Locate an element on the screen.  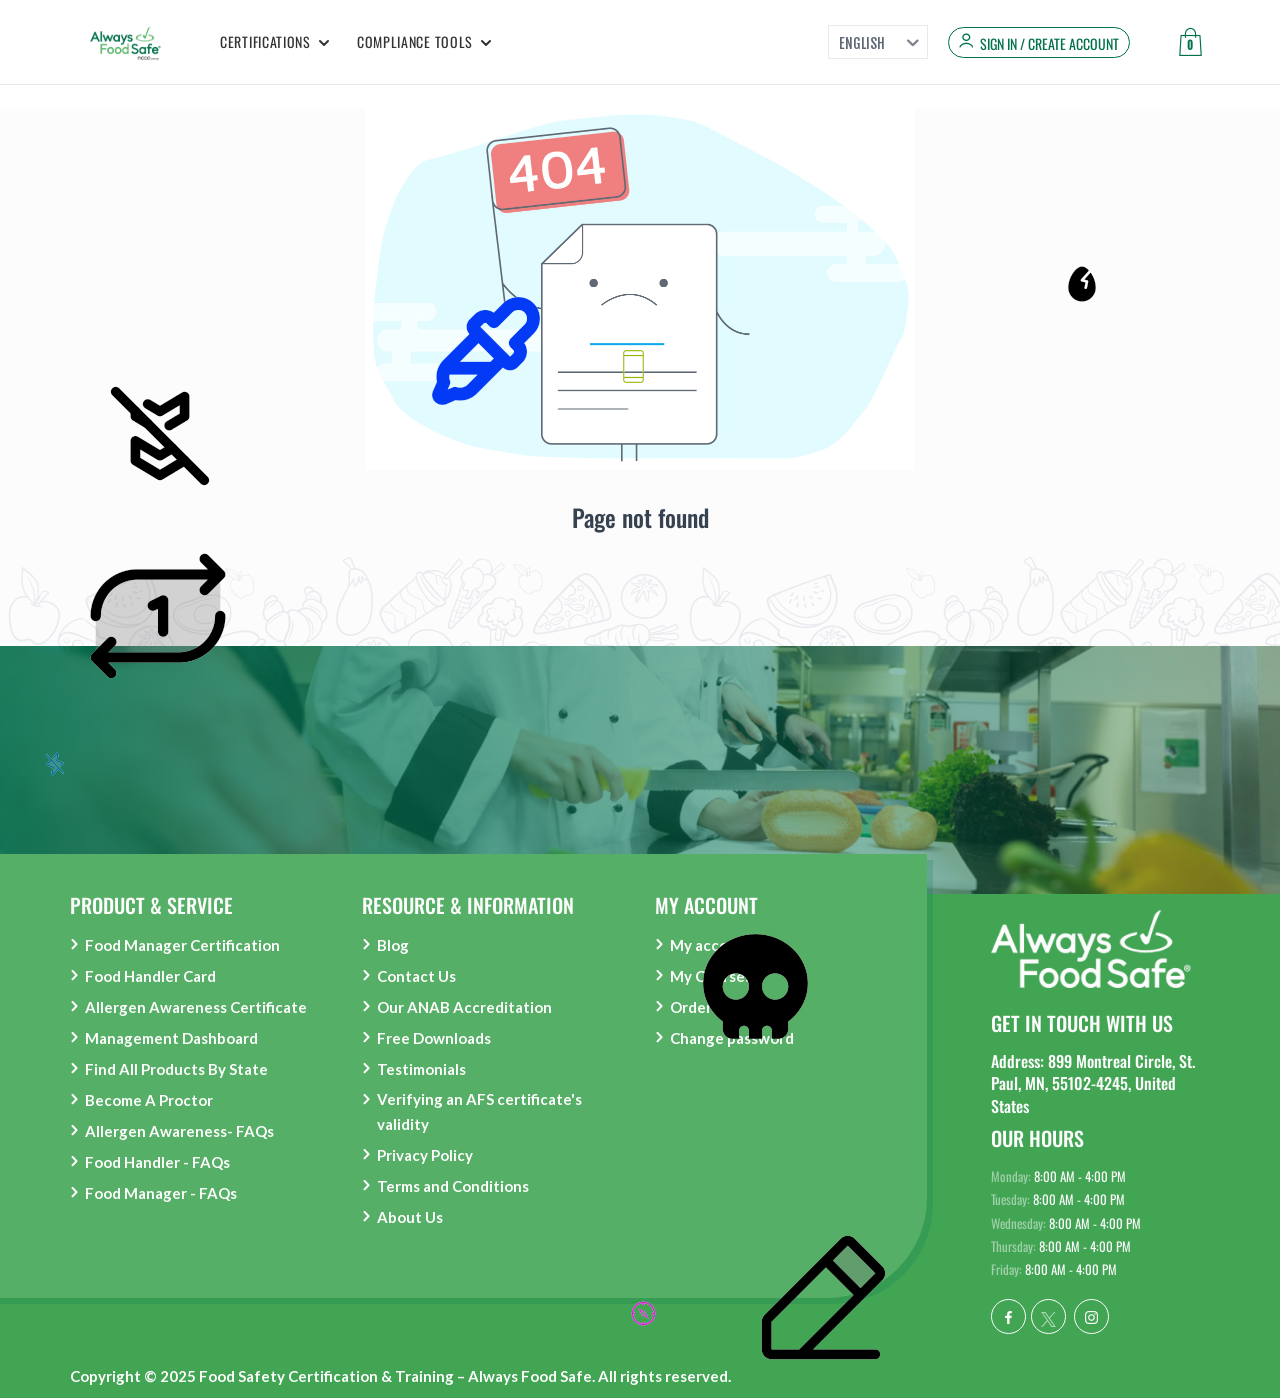
indicates a cracked or broken item is located at coordinates (1082, 284).